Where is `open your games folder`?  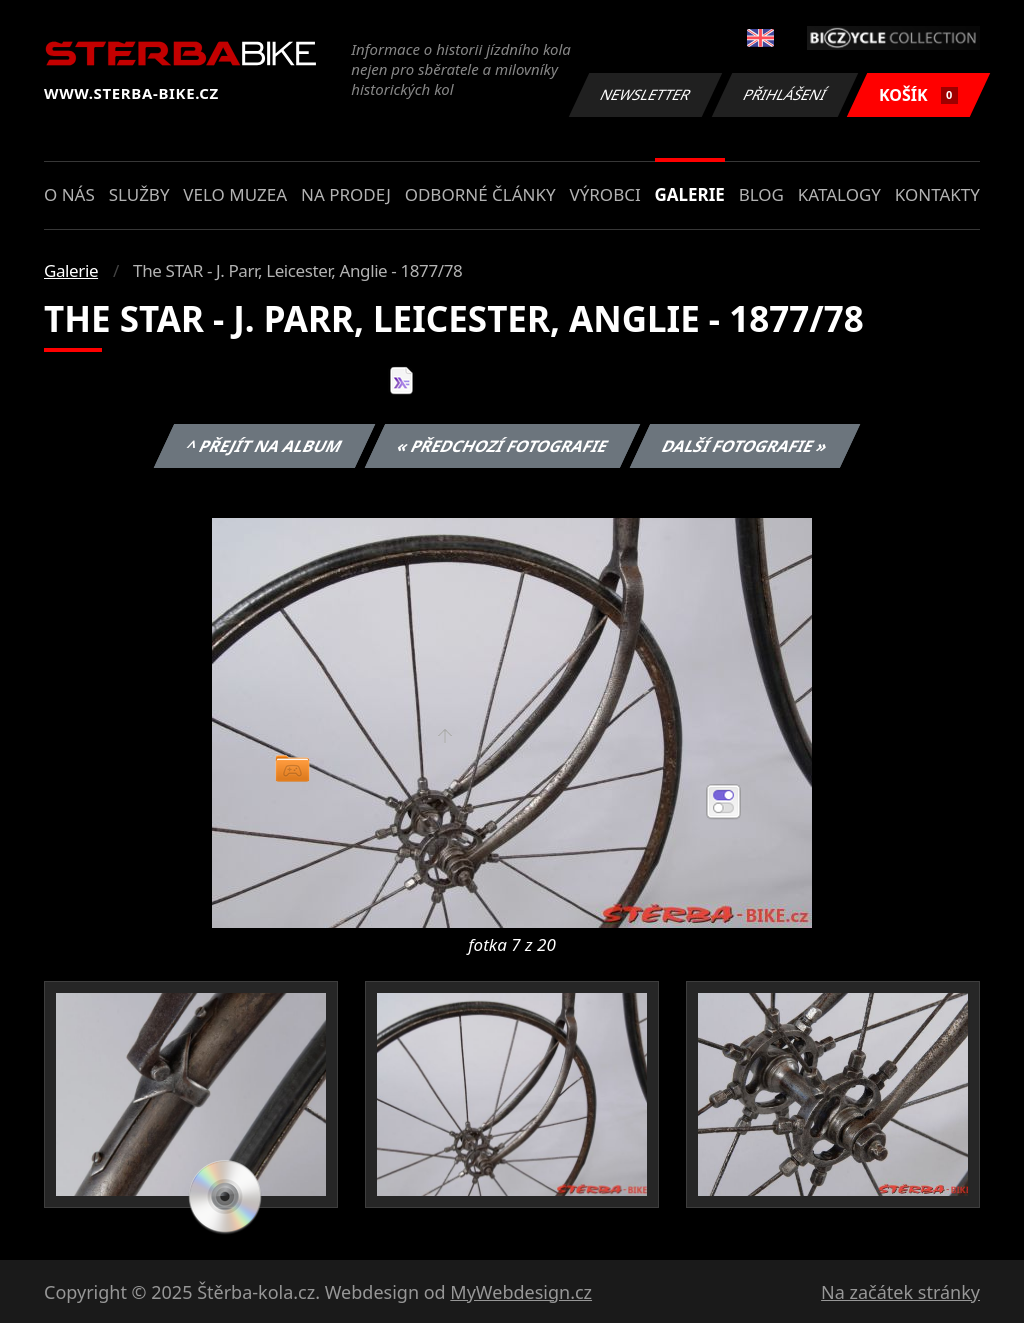 open your games folder is located at coordinates (292, 768).